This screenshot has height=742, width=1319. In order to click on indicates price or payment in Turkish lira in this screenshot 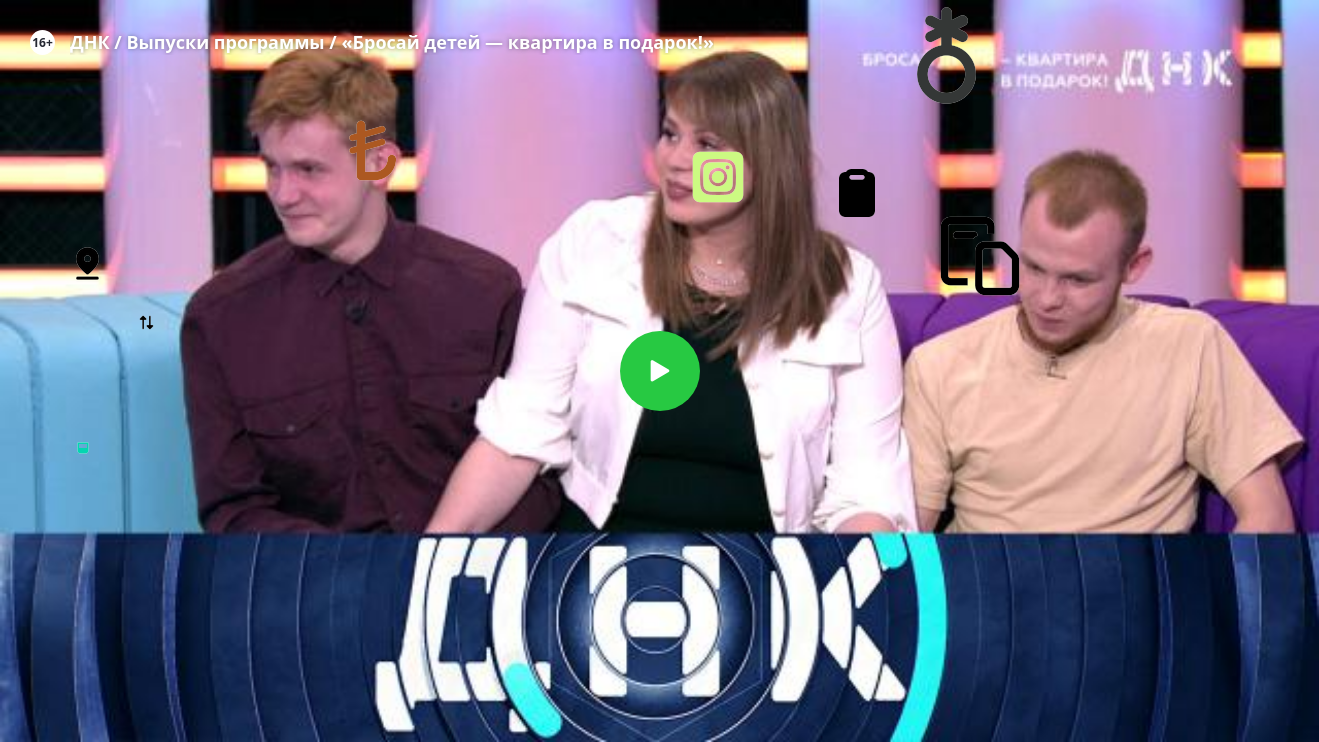, I will do `click(369, 150)`.